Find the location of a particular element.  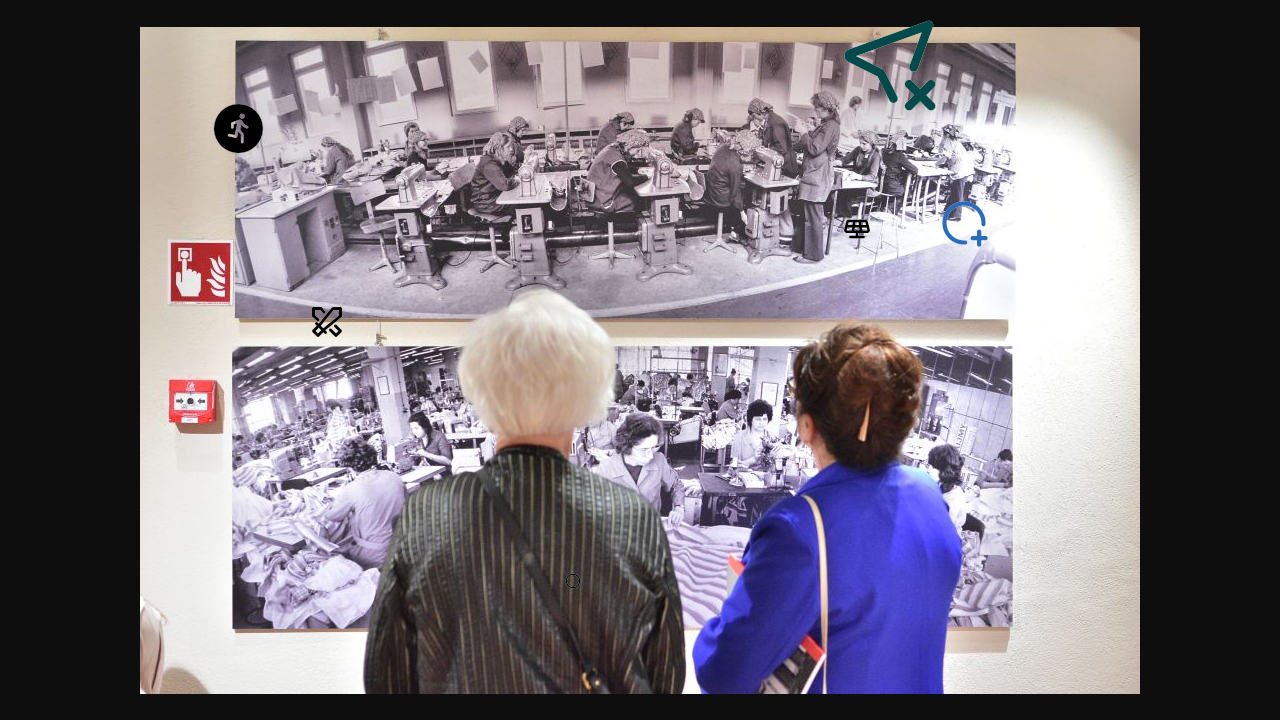

start a battle or combat mode is located at coordinates (327, 322).